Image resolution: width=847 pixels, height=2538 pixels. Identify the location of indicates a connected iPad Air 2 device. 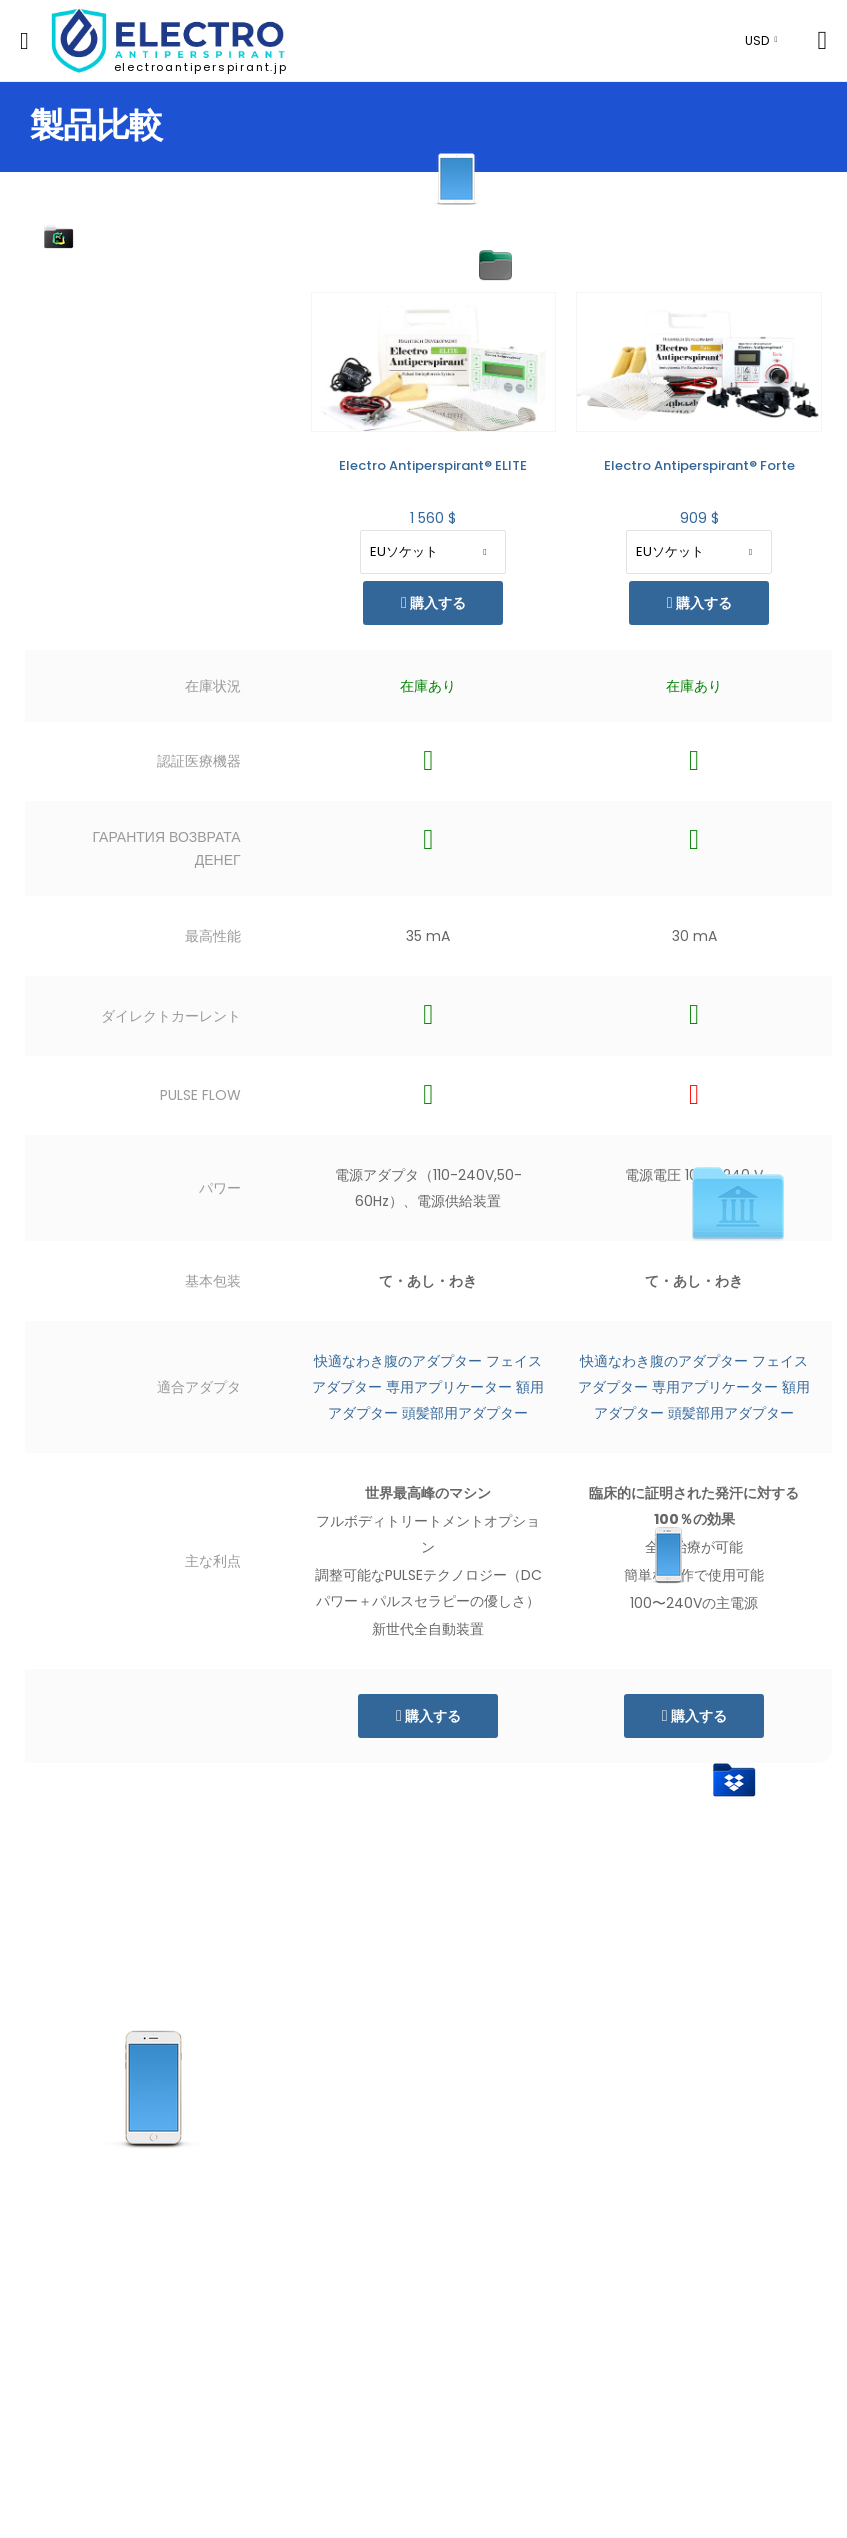
(456, 178).